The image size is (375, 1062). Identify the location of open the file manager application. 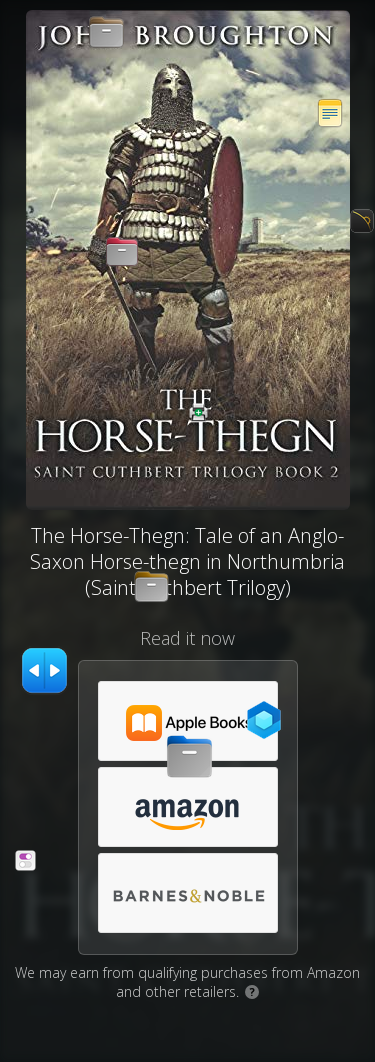
(151, 586).